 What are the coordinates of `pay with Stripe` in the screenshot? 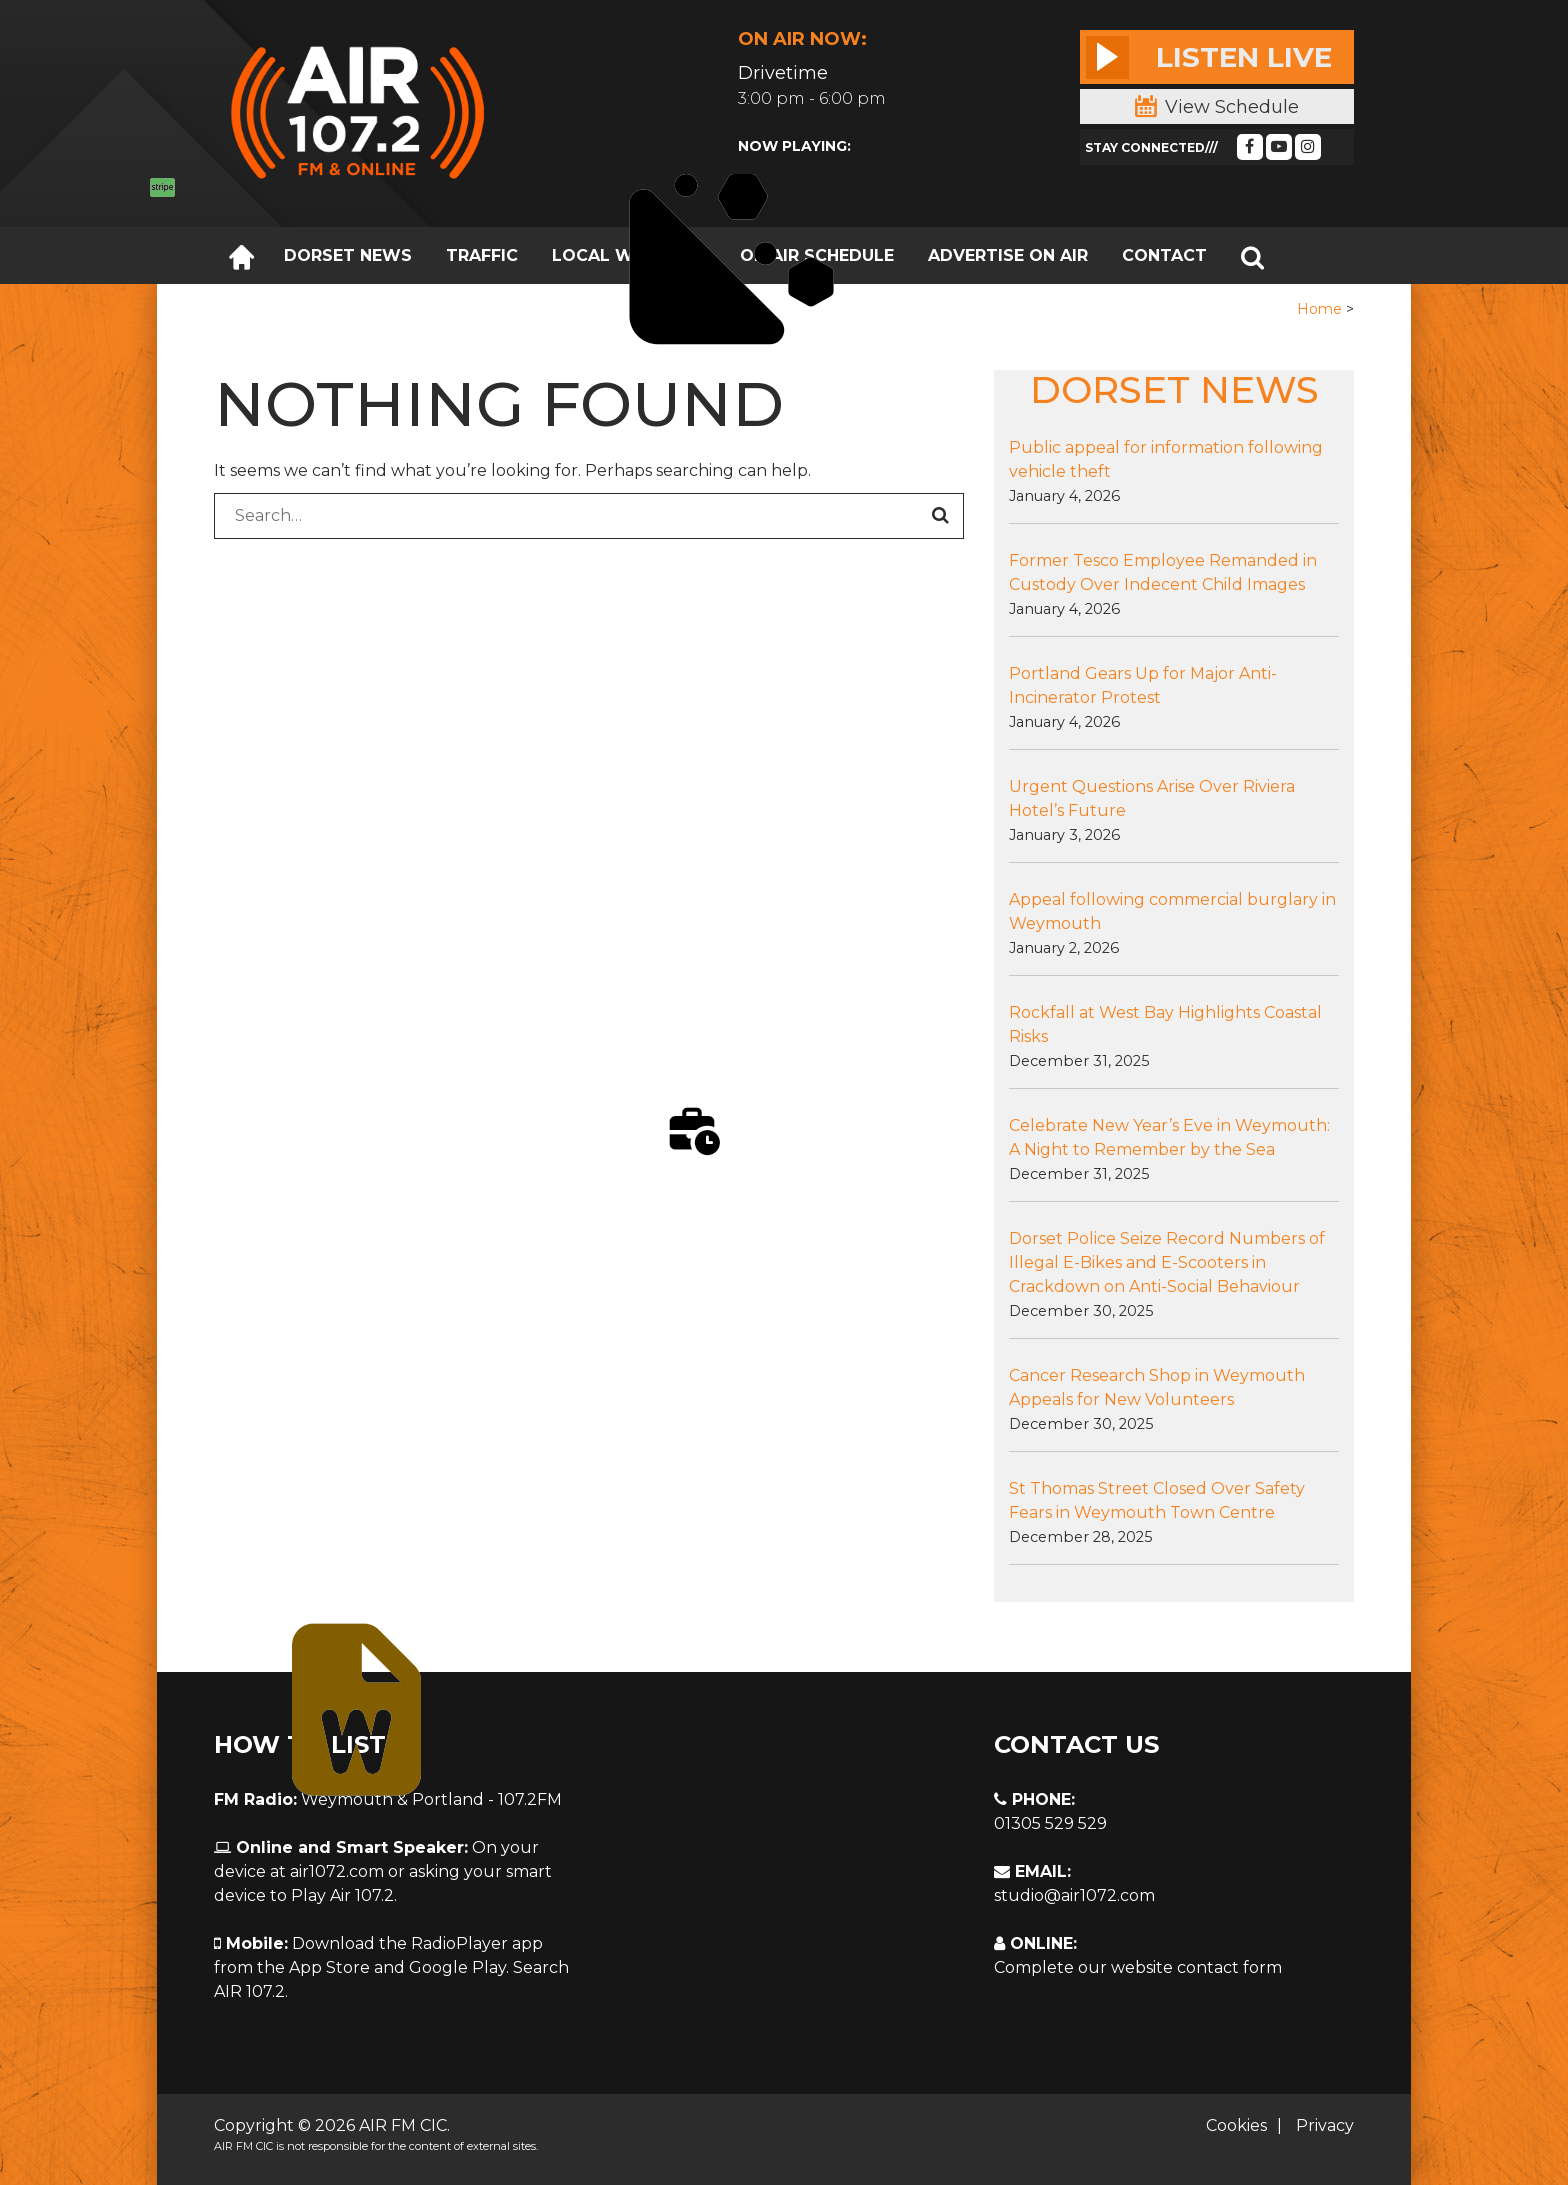 It's located at (162, 187).